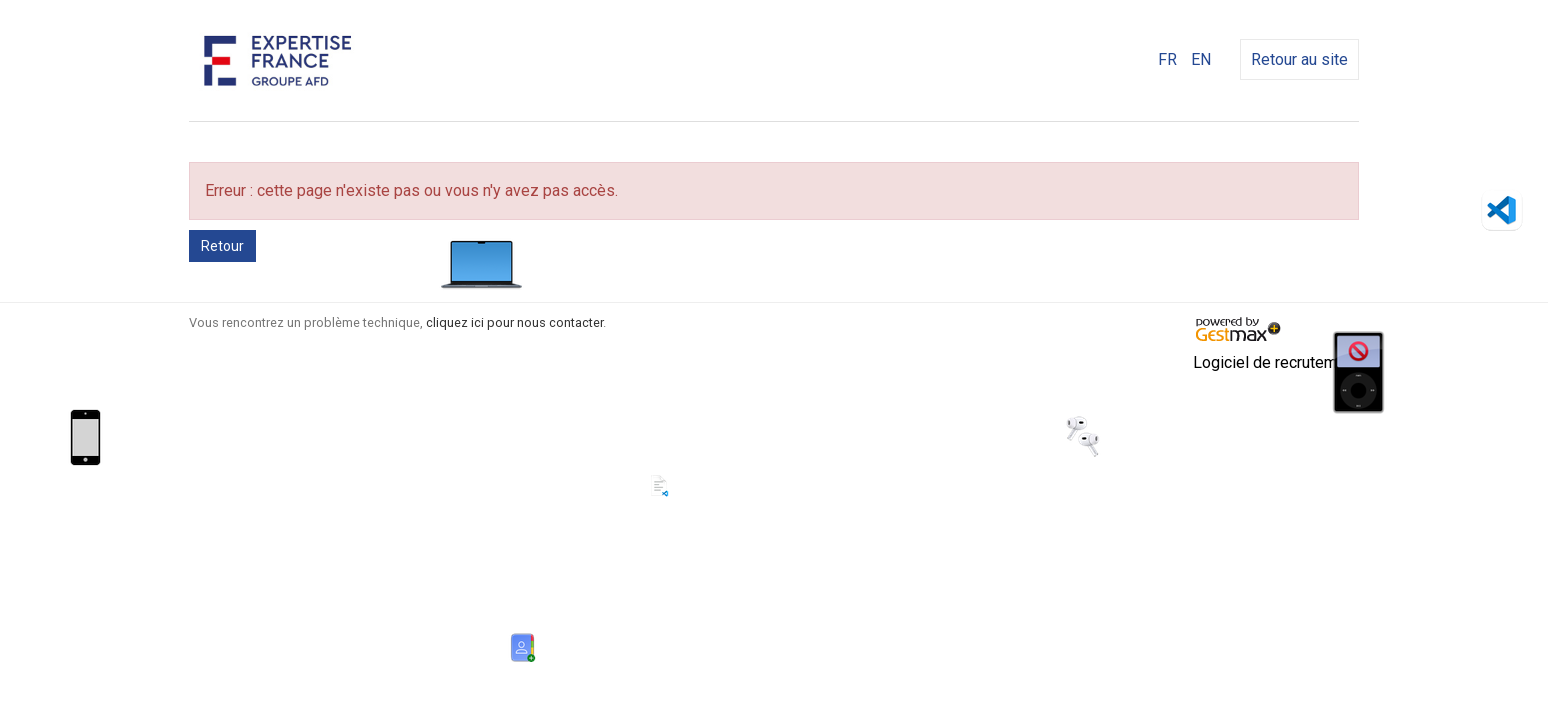  What do you see at coordinates (522, 647) in the screenshot?
I see `create a new contact in your address book` at bounding box center [522, 647].